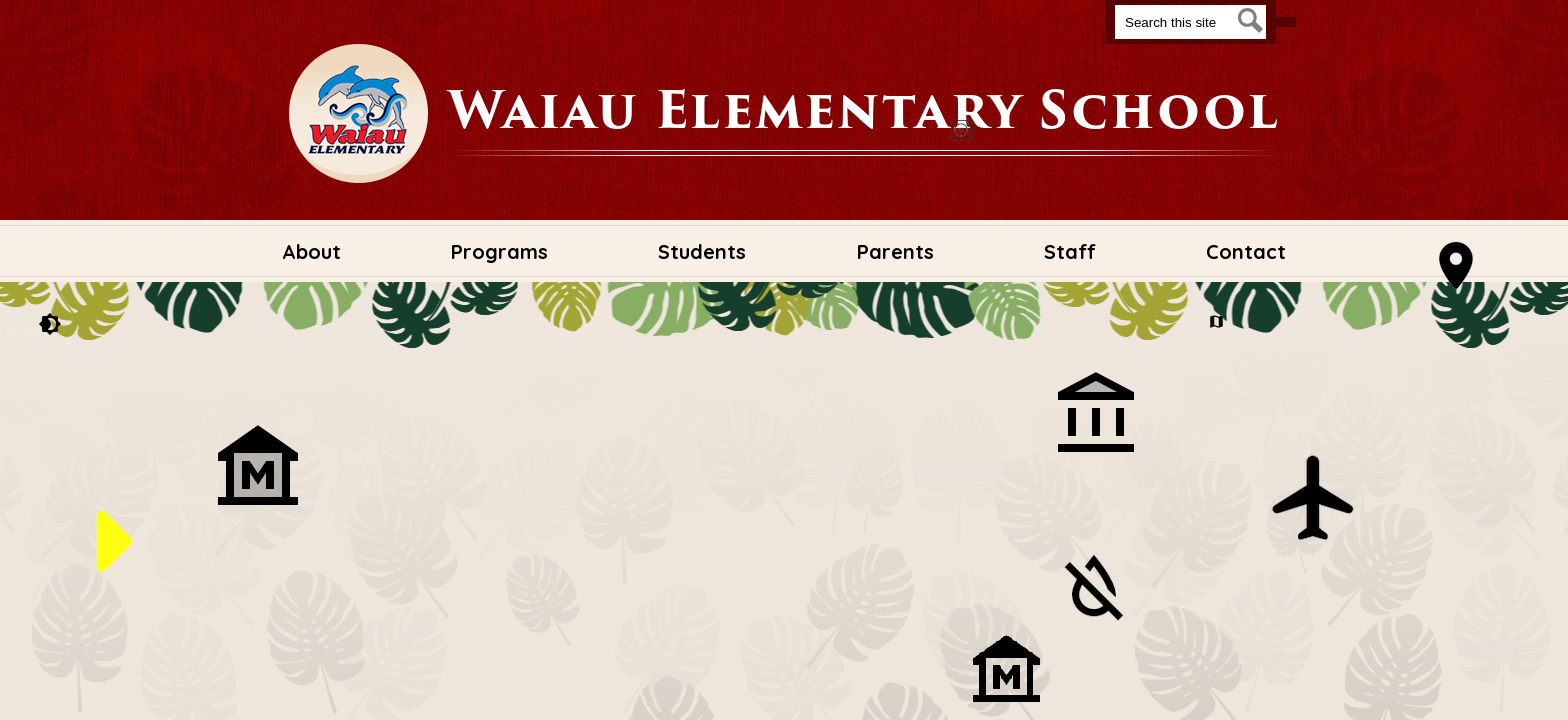 The image size is (1568, 720). Describe the element at coordinates (961, 130) in the screenshot. I see `access laundry or appliance controls` at that location.